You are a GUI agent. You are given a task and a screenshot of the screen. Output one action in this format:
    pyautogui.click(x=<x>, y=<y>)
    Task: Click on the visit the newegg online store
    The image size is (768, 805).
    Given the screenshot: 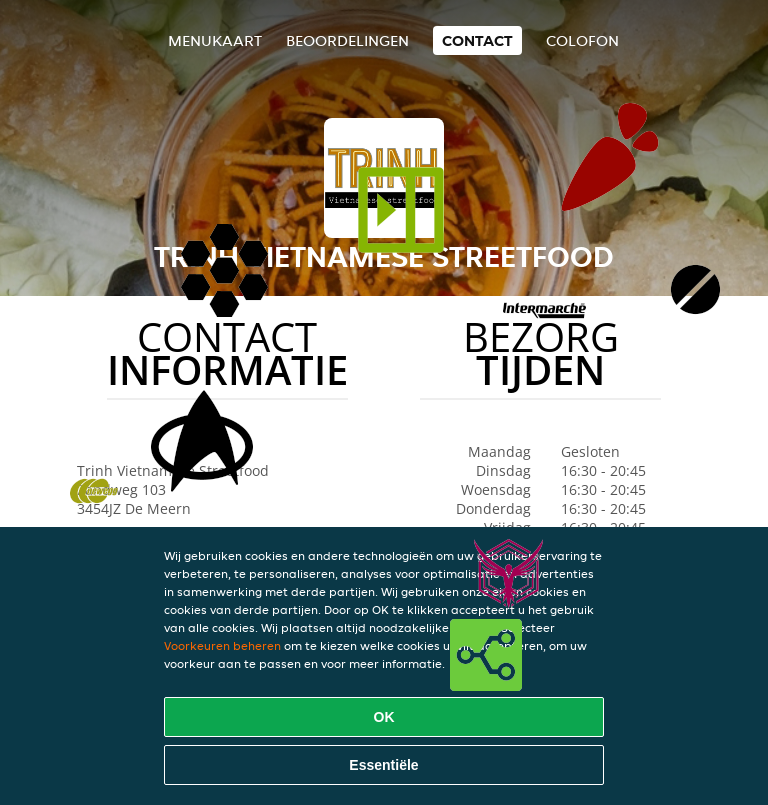 What is the action you would take?
    pyautogui.click(x=94, y=491)
    